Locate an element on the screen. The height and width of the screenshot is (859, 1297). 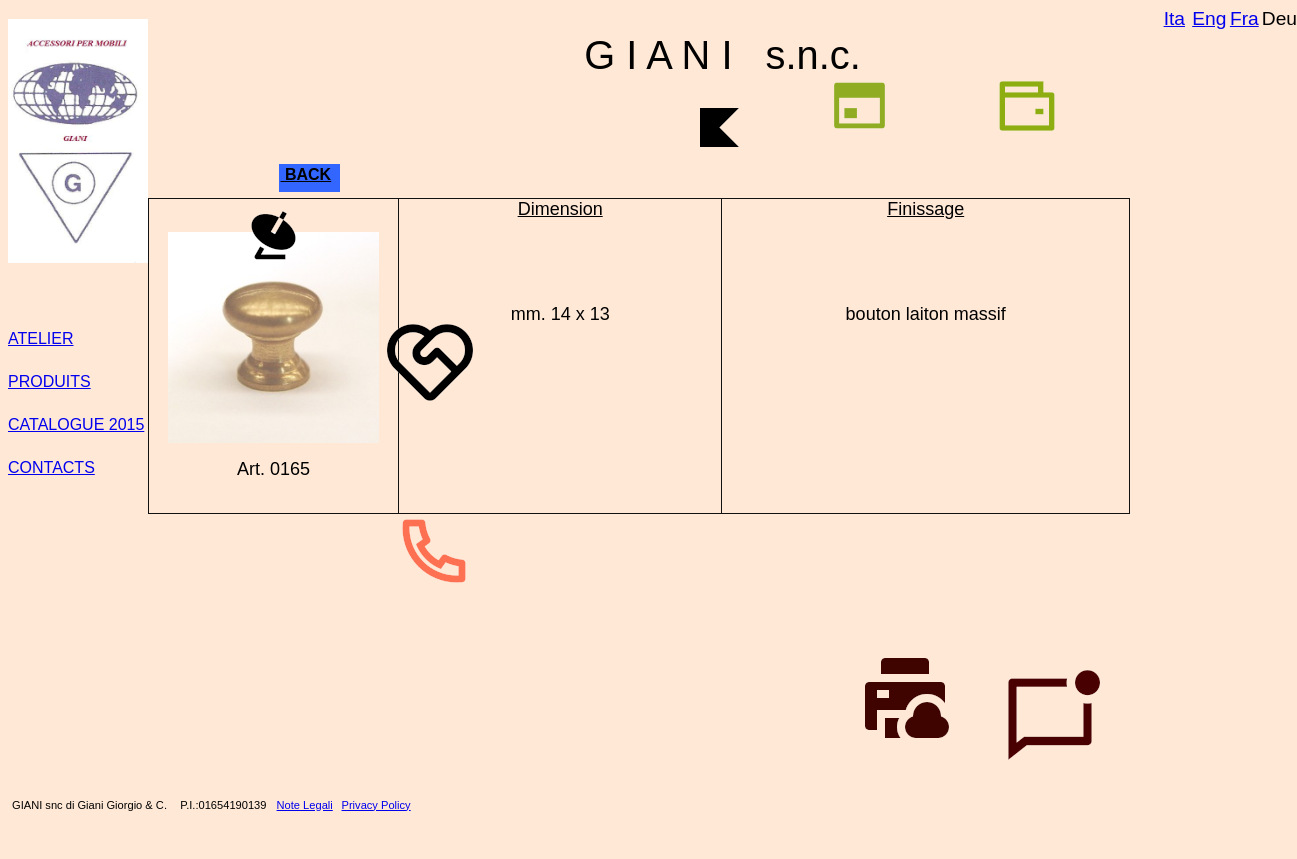
access customer service or support is located at coordinates (430, 362).